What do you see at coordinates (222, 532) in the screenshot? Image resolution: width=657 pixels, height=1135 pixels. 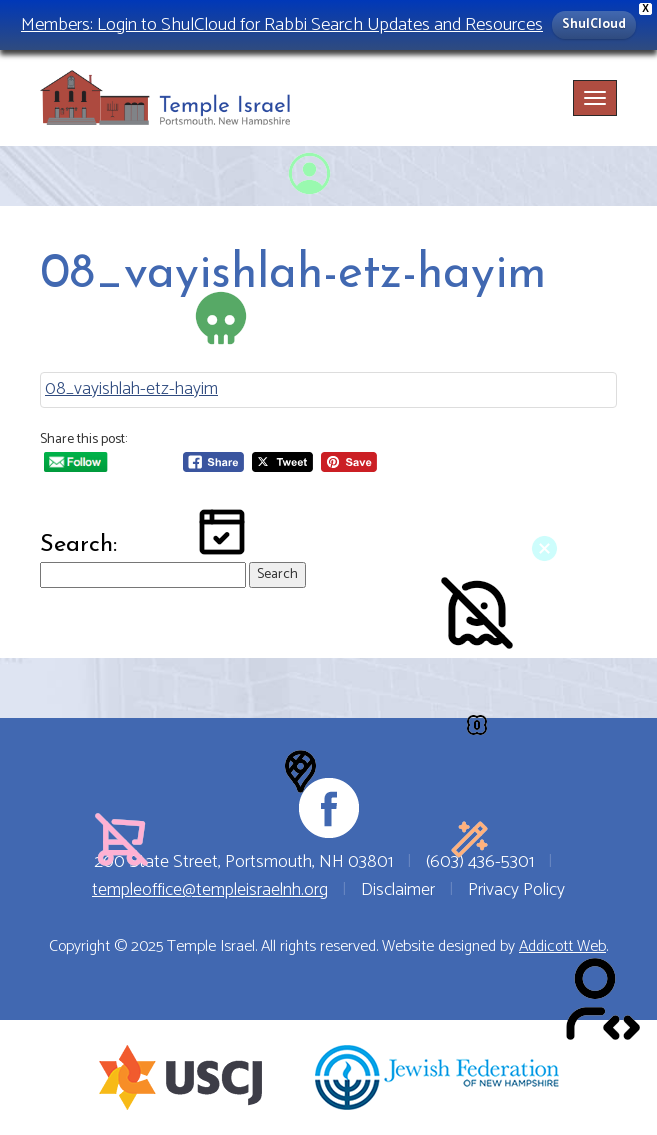 I see `browser verification complete` at bounding box center [222, 532].